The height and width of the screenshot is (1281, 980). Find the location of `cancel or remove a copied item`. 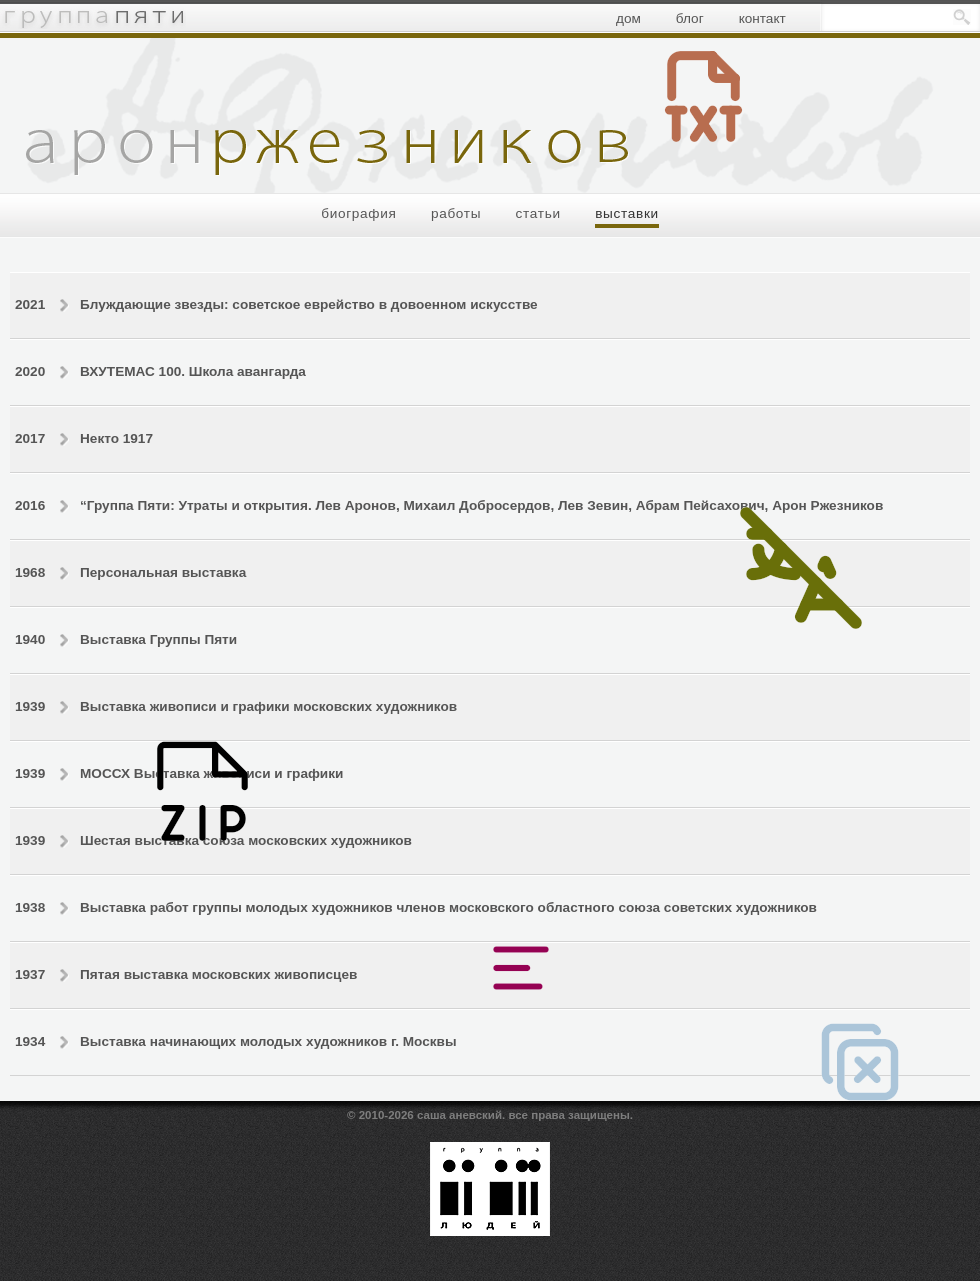

cancel or remove a copied item is located at coordinates (860, 1062).